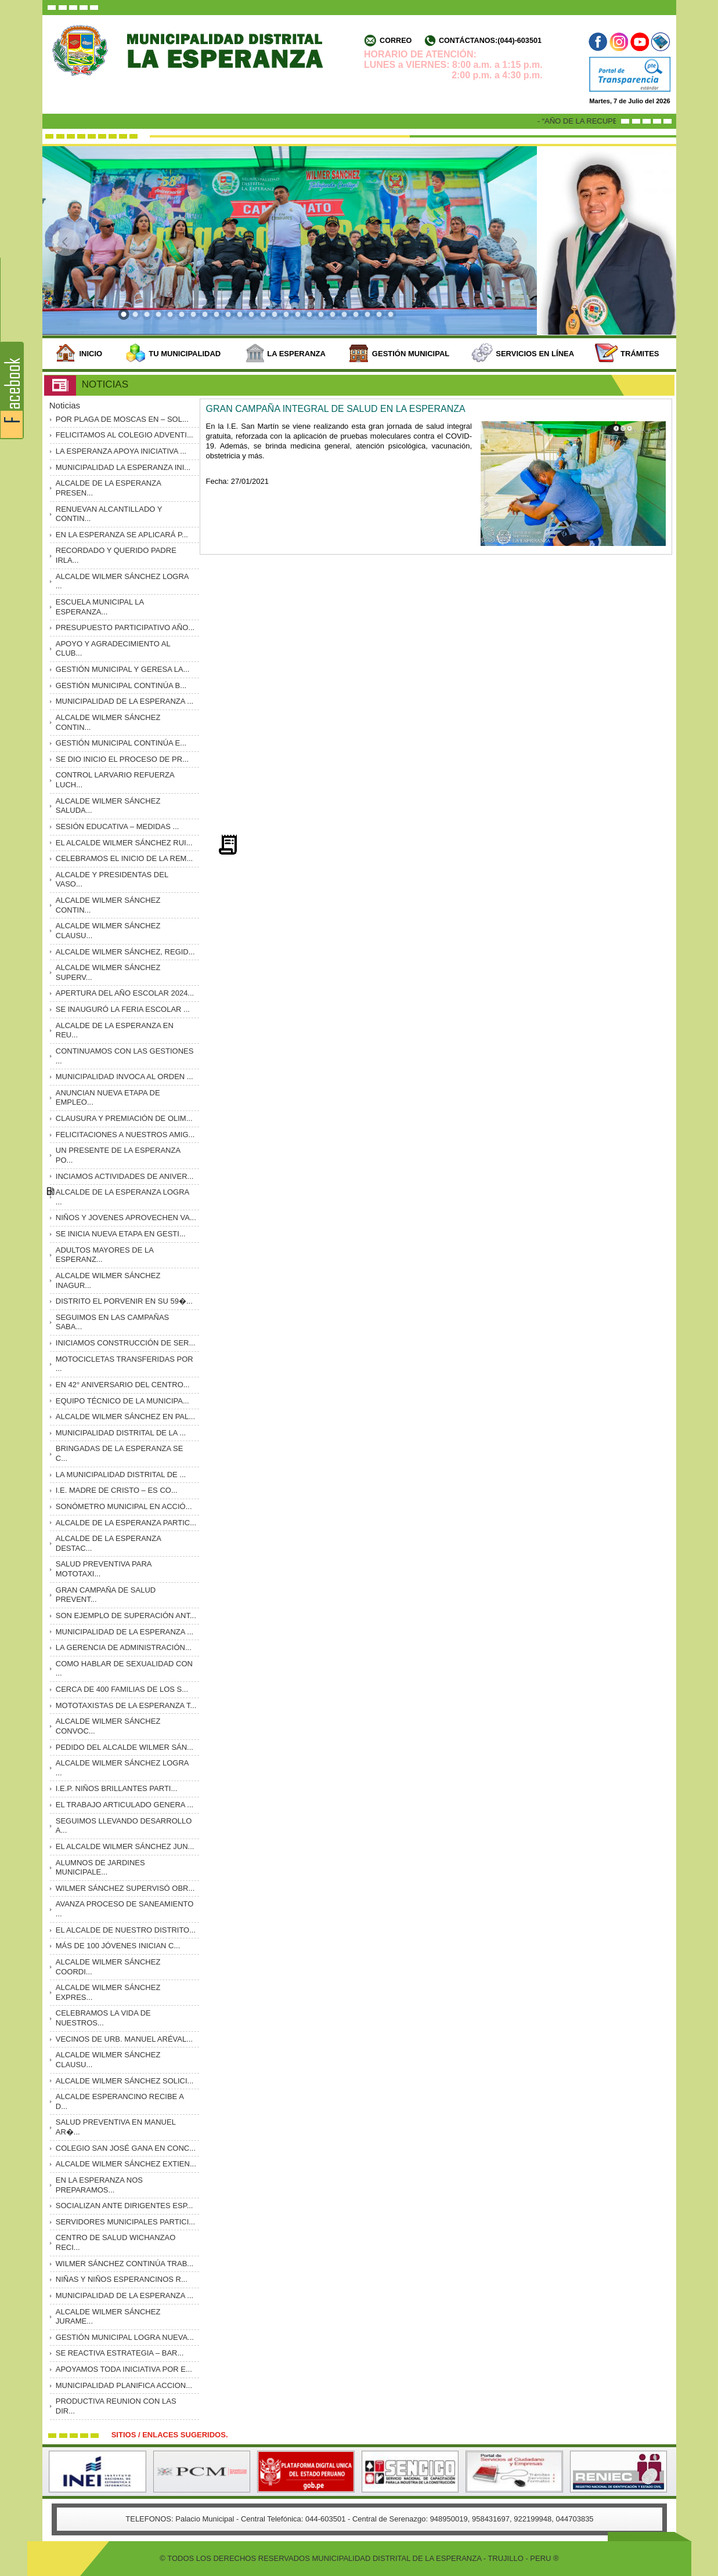 This screenshot has height=2576, width=718. Describe the element at coordinates (228, 844) in the screenshot. I see `view transaction history or receipts` at that location.